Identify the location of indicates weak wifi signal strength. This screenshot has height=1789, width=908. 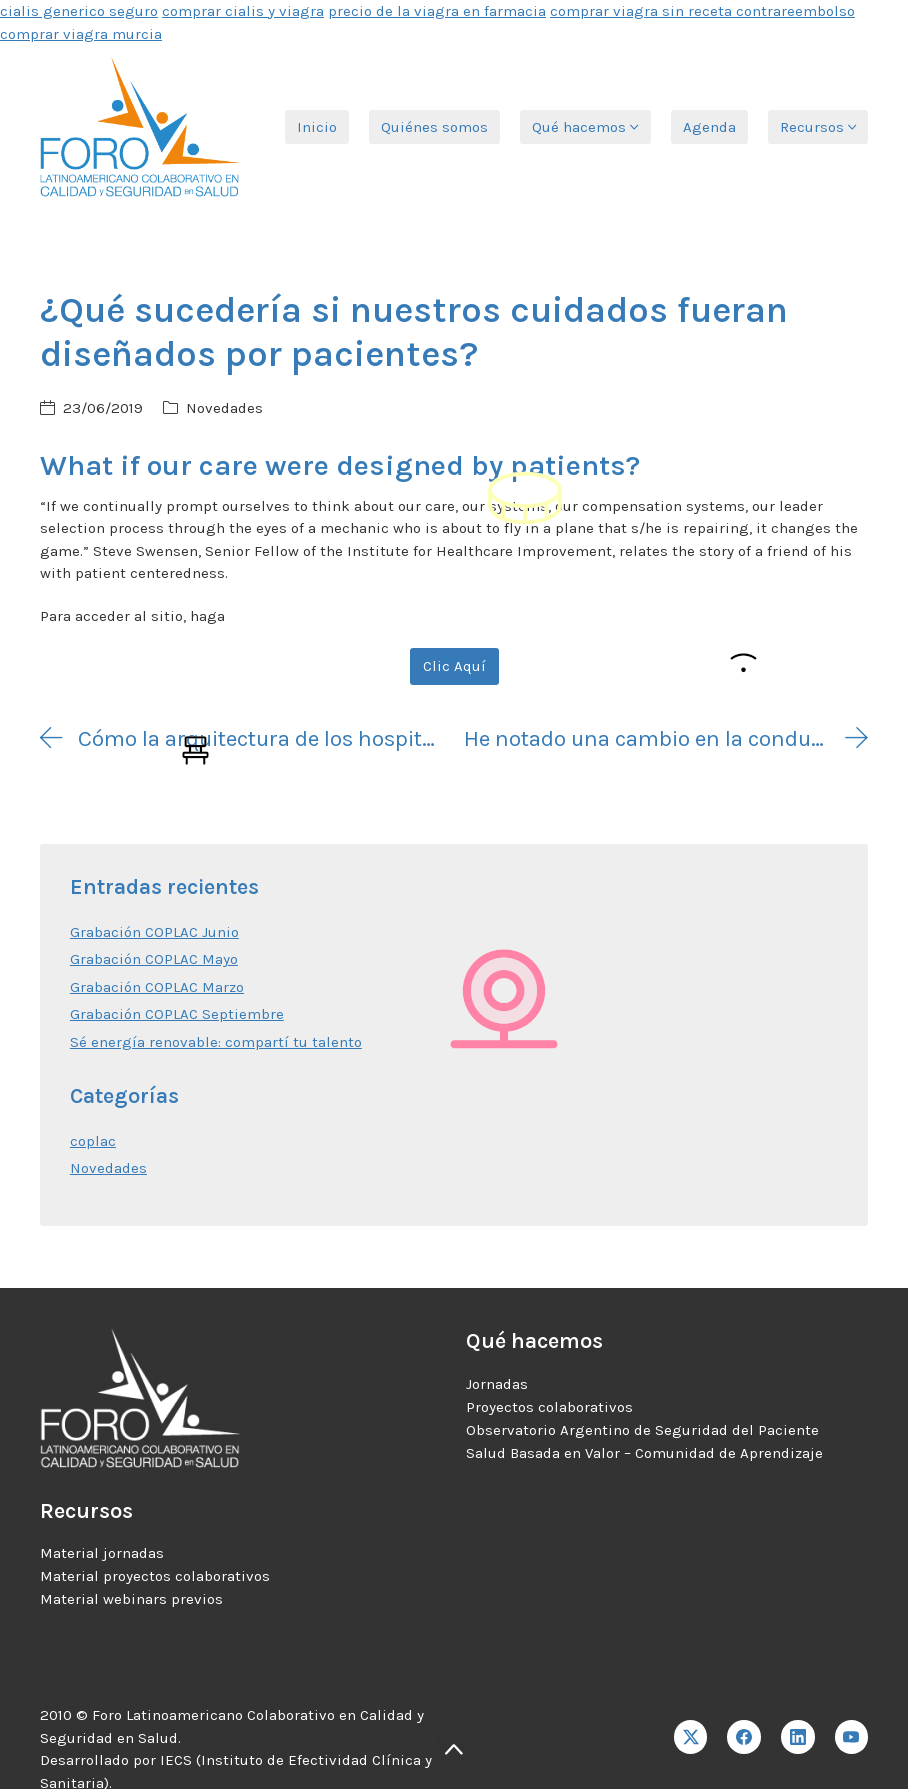
(743, 647).